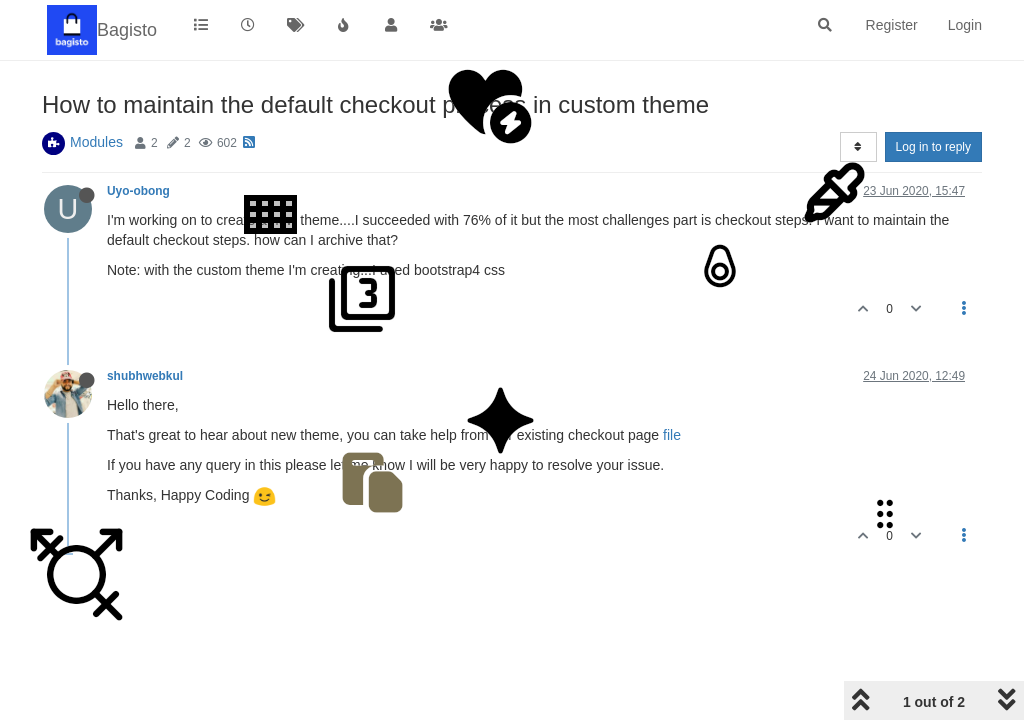  Describe the element at coordinates (500, 420) in the screenshot. I see `indicates AI-generated or enhanced content` at that location.